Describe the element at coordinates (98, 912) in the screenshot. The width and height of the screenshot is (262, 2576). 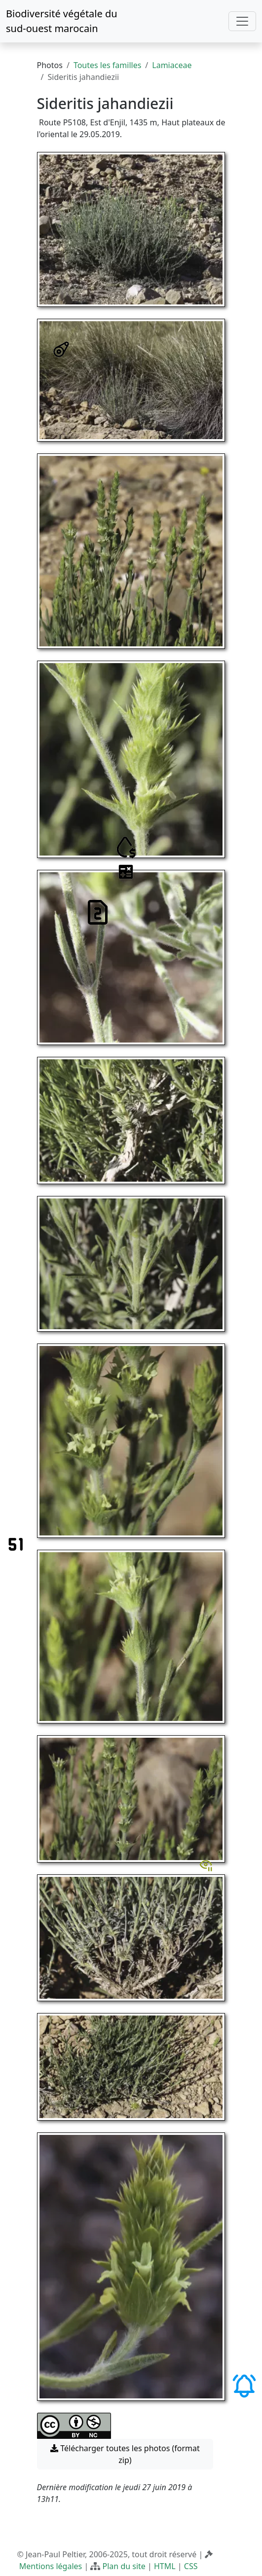
I see `indicates secondary SIM card slot` at that location.